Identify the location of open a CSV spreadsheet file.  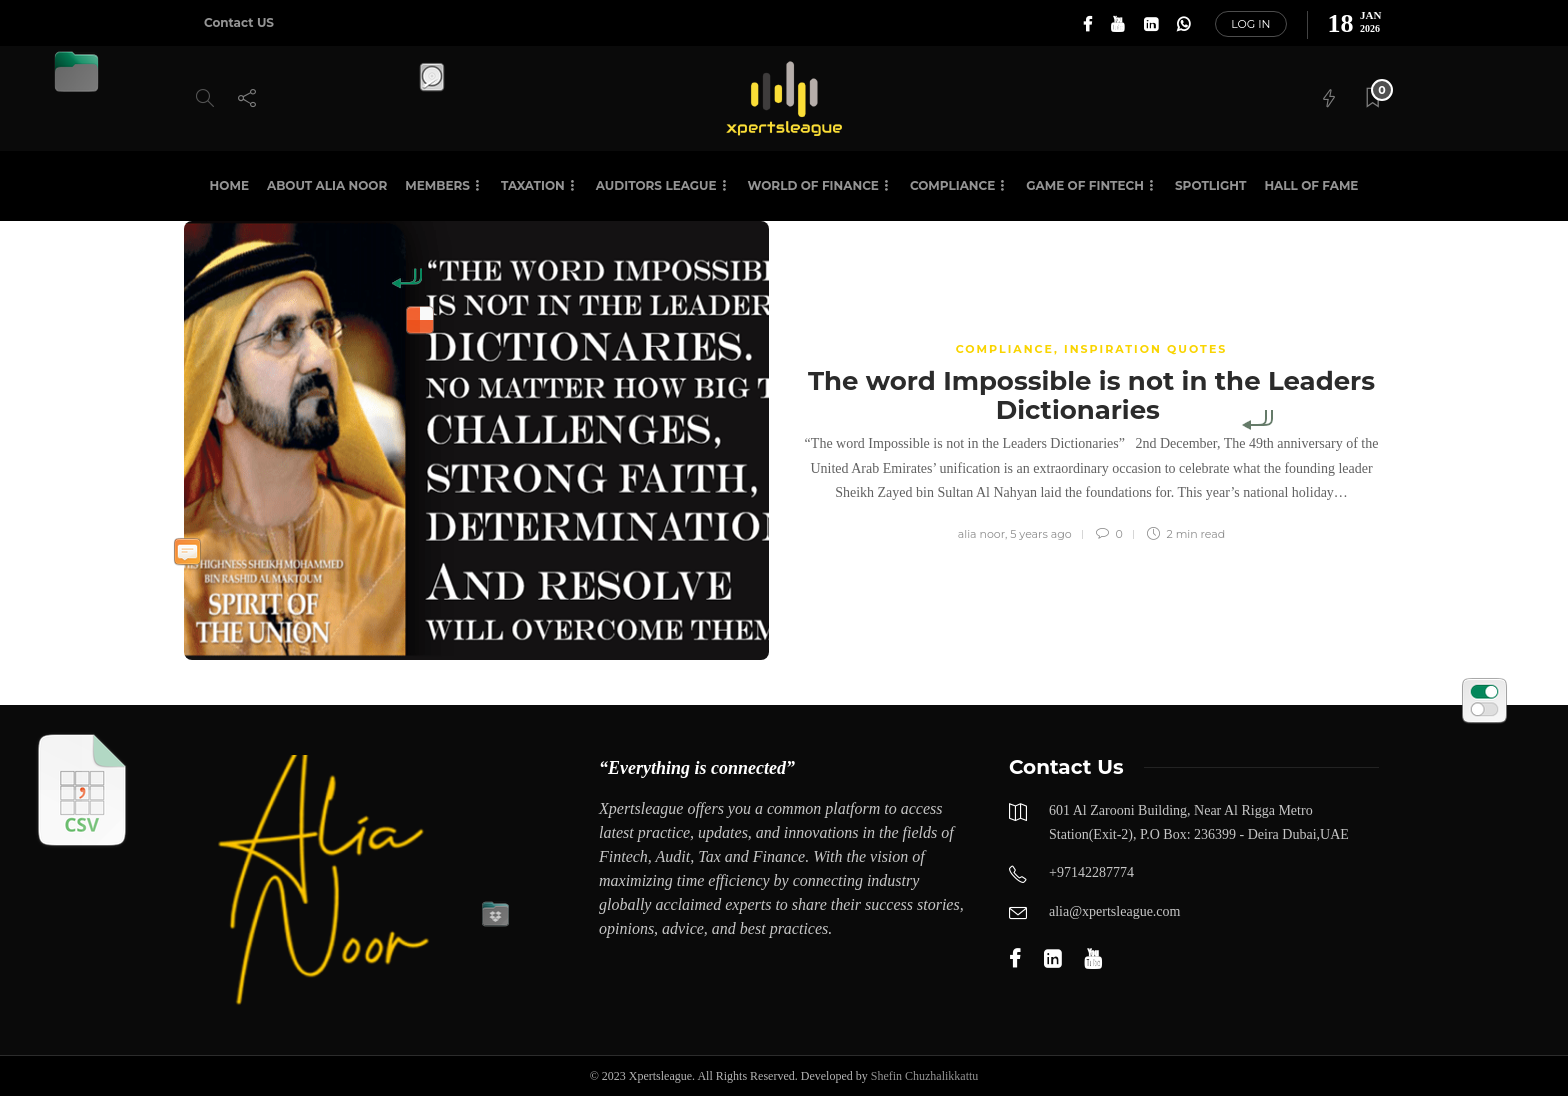
(82, 790).